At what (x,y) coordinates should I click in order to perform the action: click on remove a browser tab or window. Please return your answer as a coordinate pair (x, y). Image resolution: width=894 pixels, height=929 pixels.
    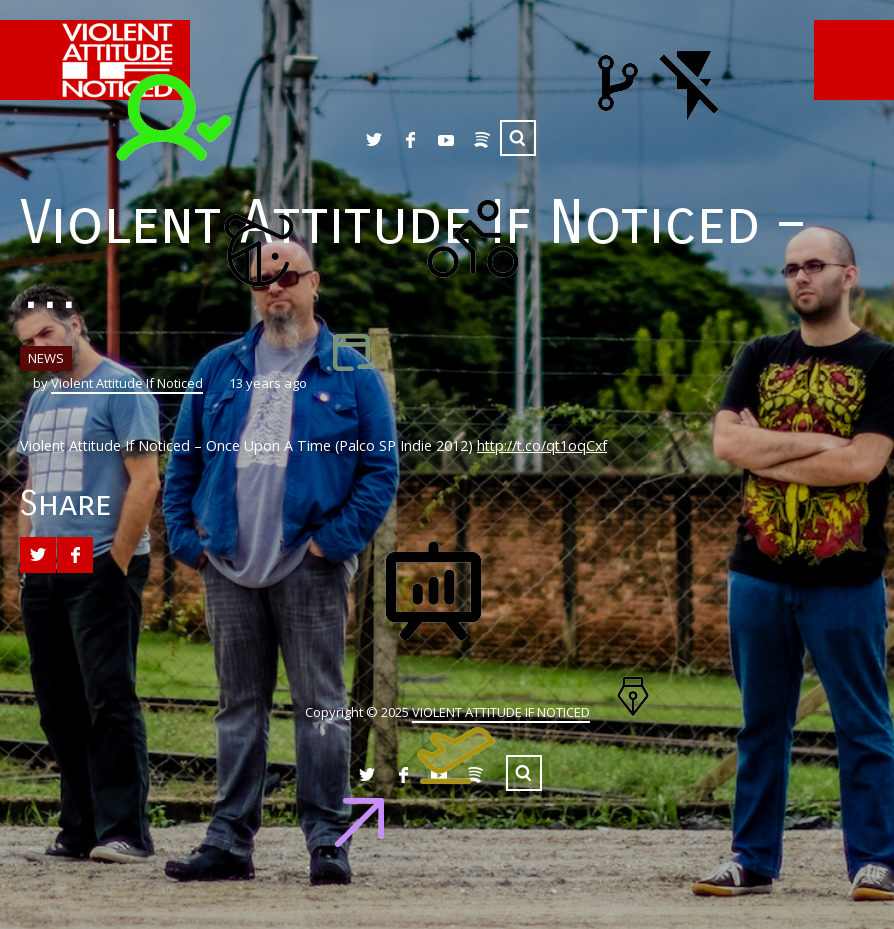
    Looking at the image, I should click on (351, 352).